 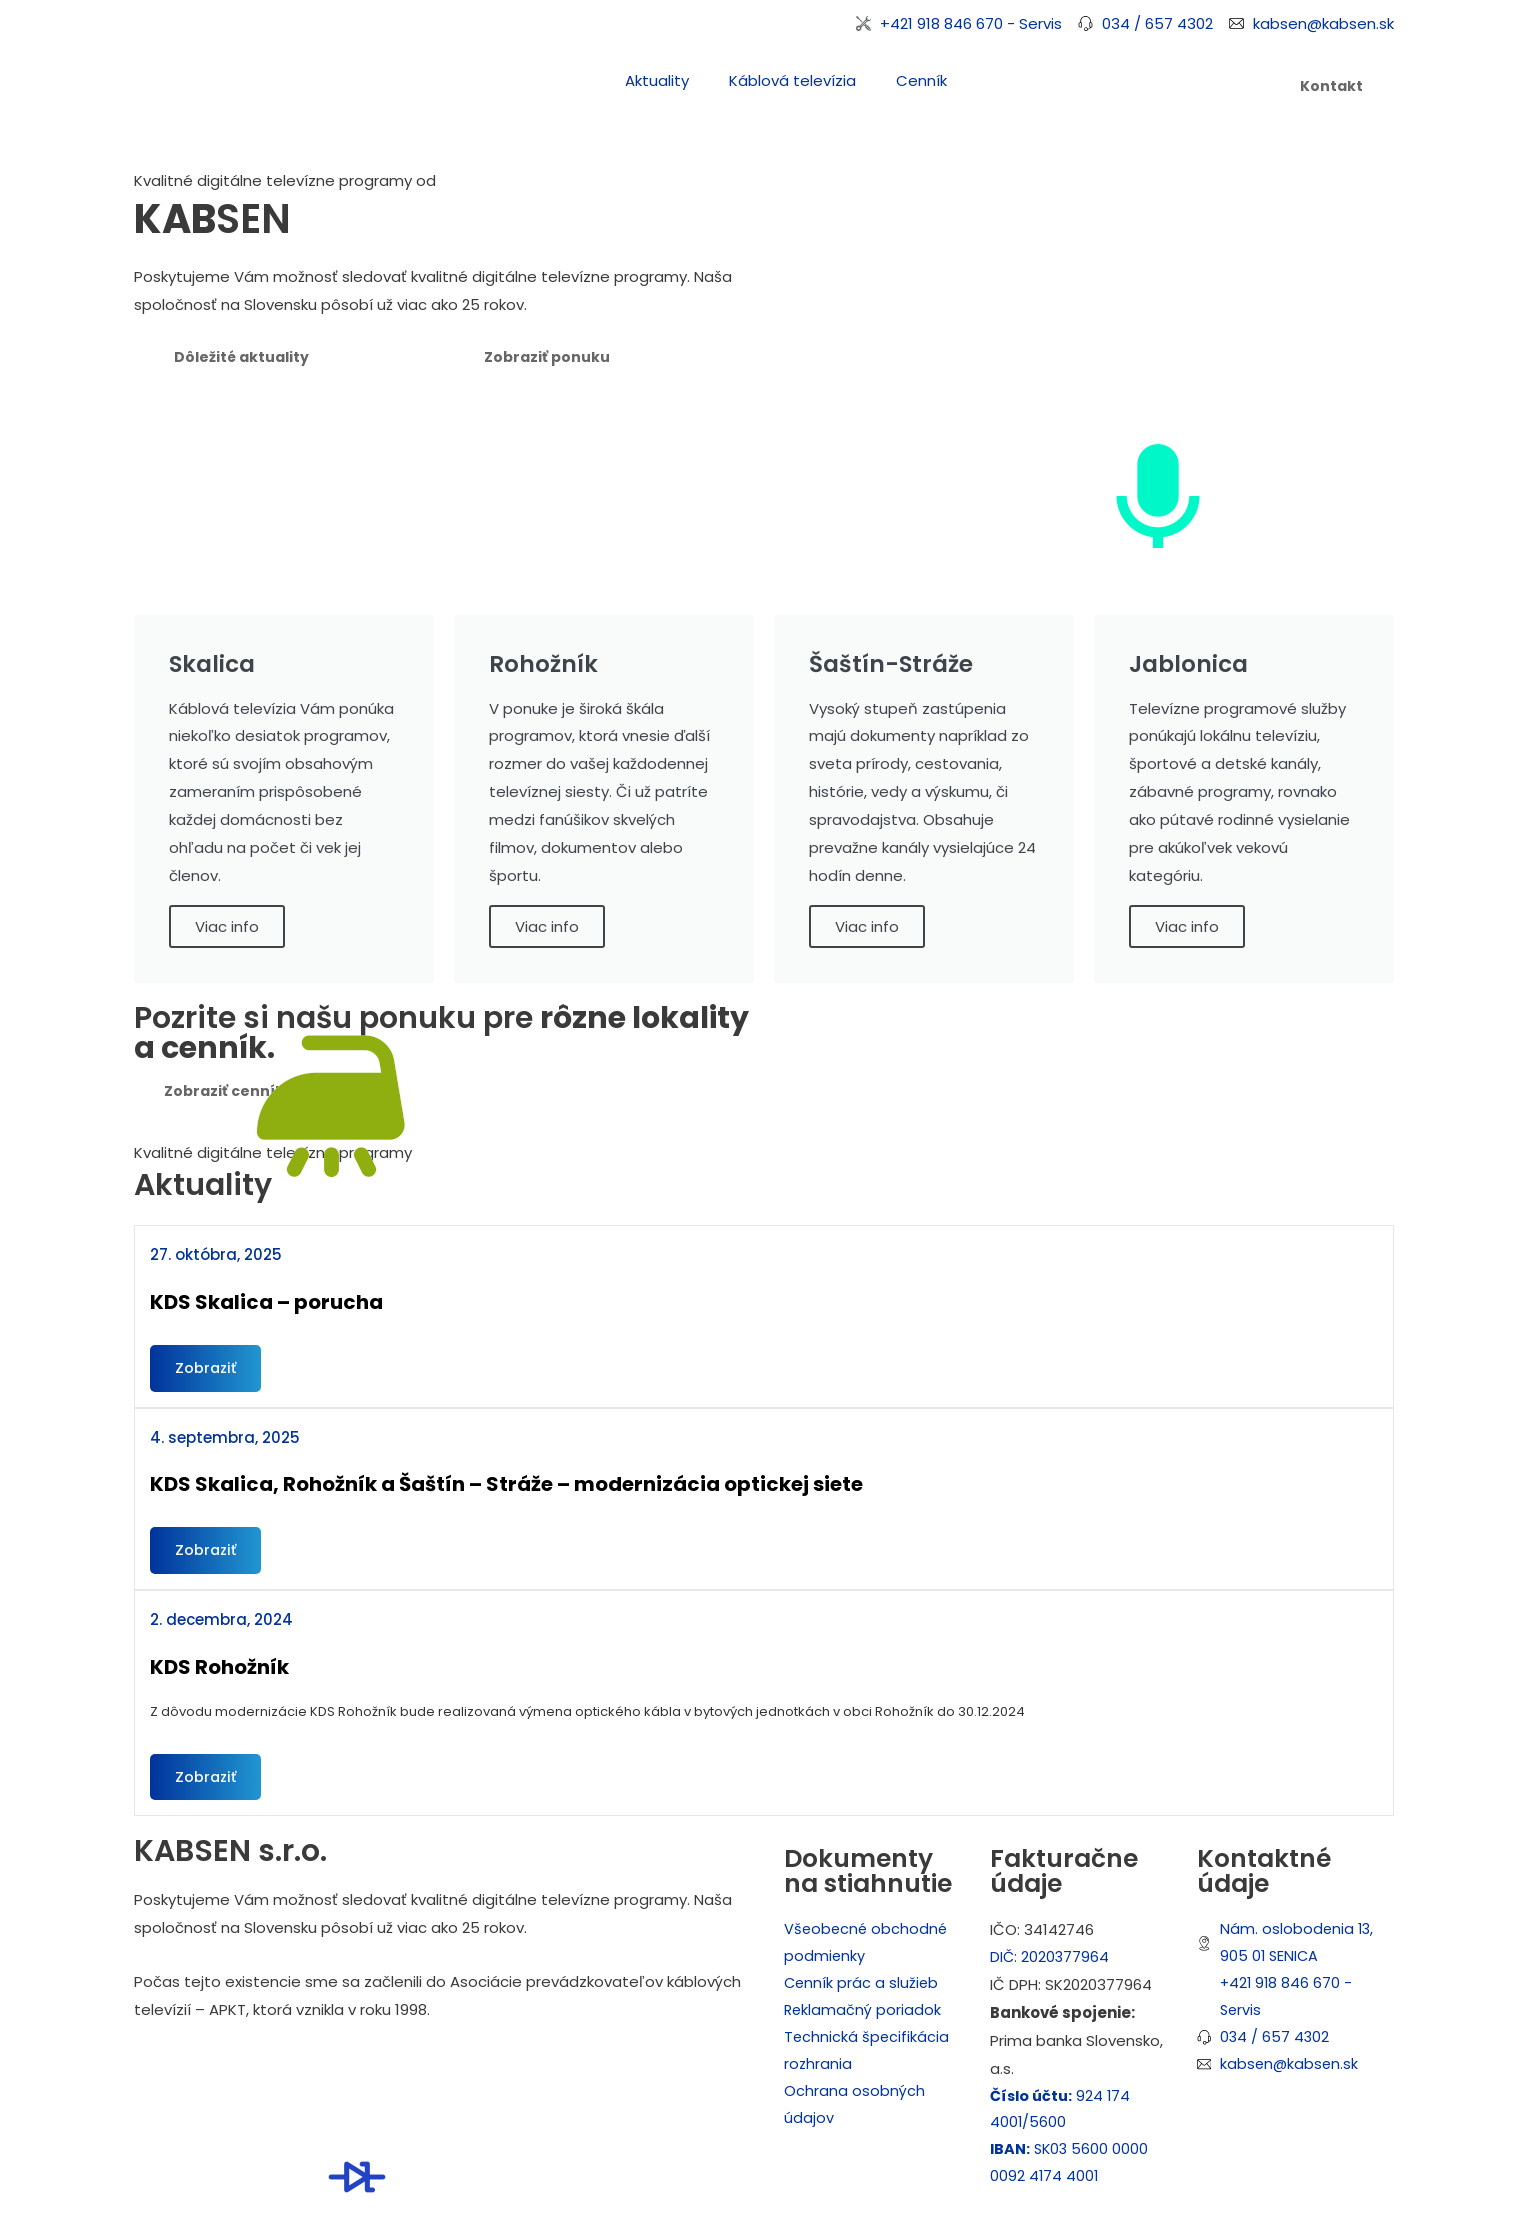 I want to click on tap to start voice input, so click(x=1158, y=496).